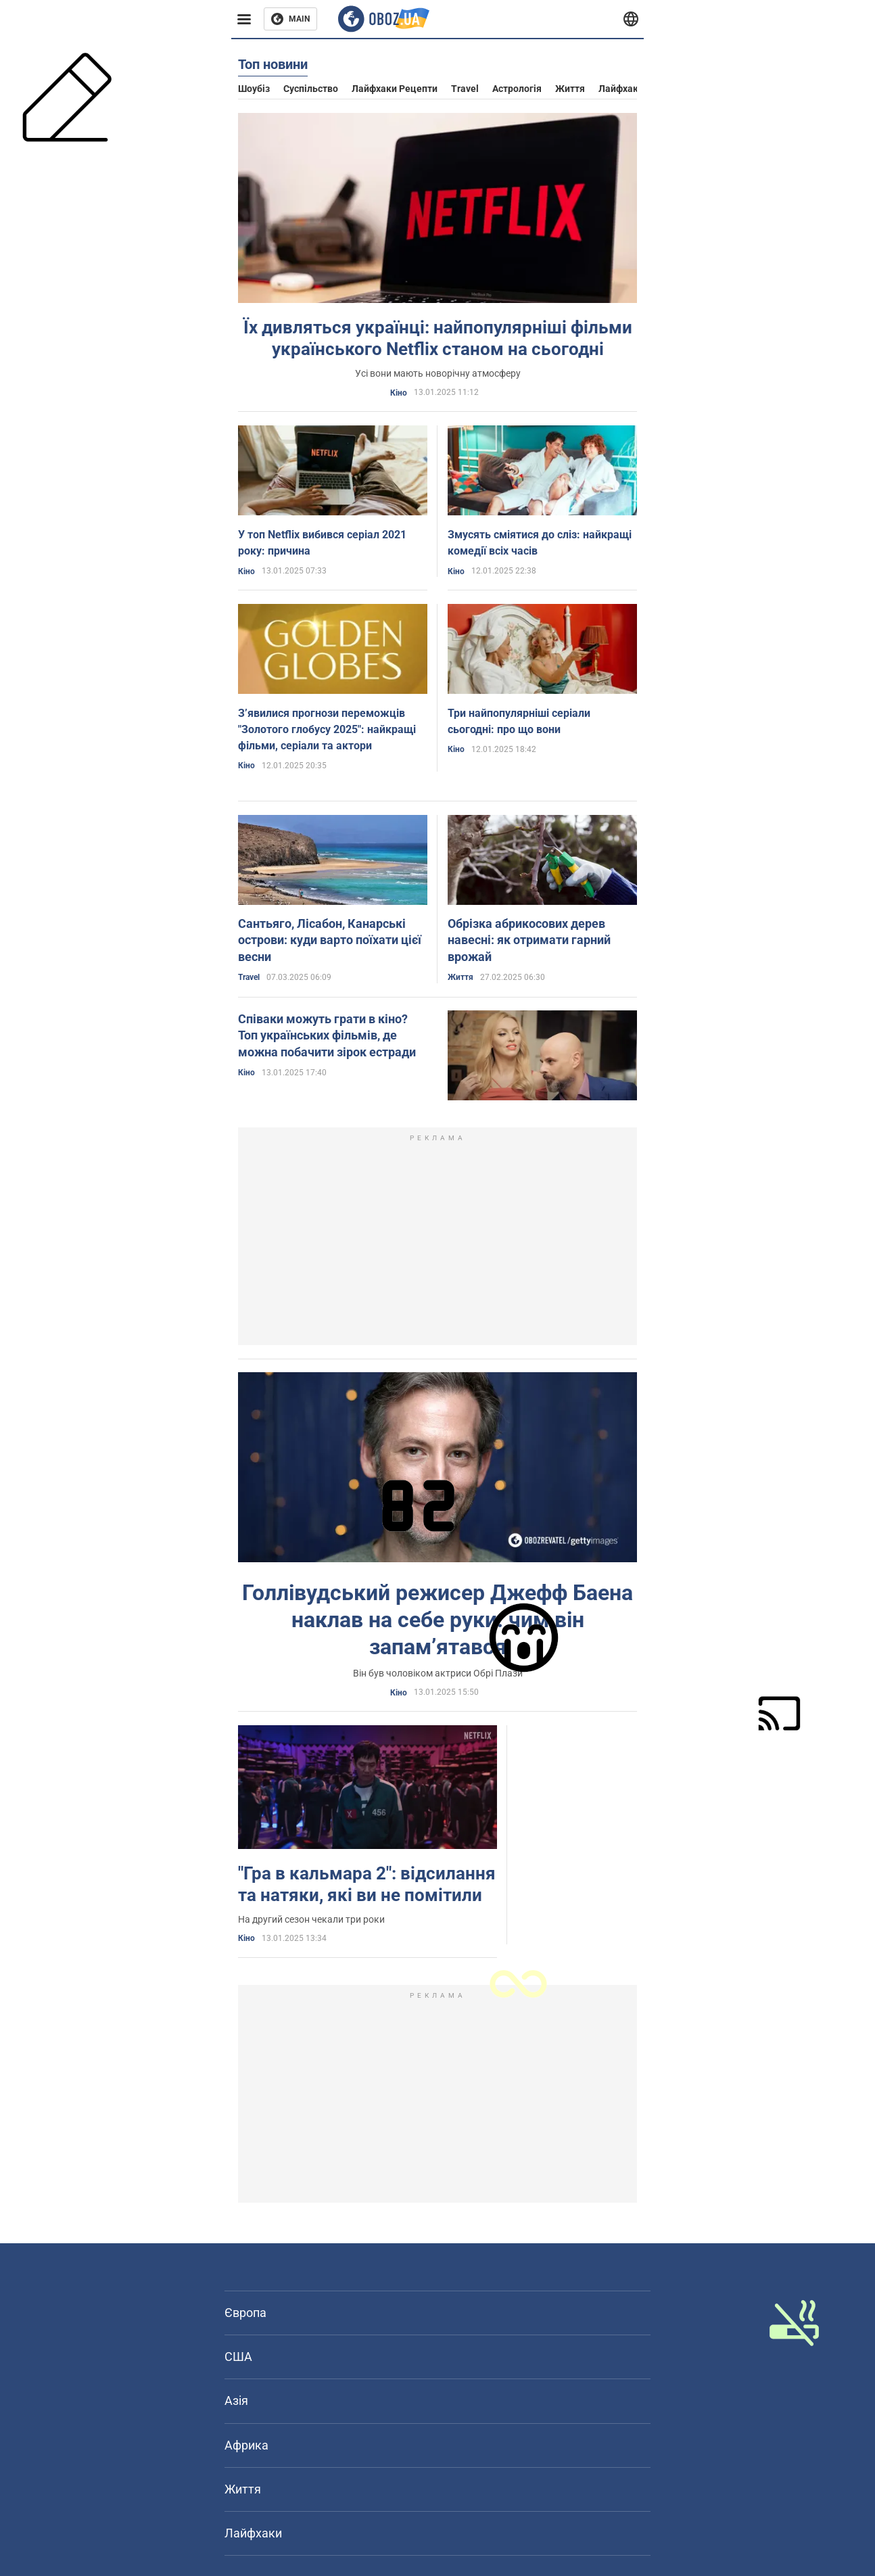 The height and width of the screenshot is (2576, 875). I want to click on no smoking area indicator, so click(794, 2324).